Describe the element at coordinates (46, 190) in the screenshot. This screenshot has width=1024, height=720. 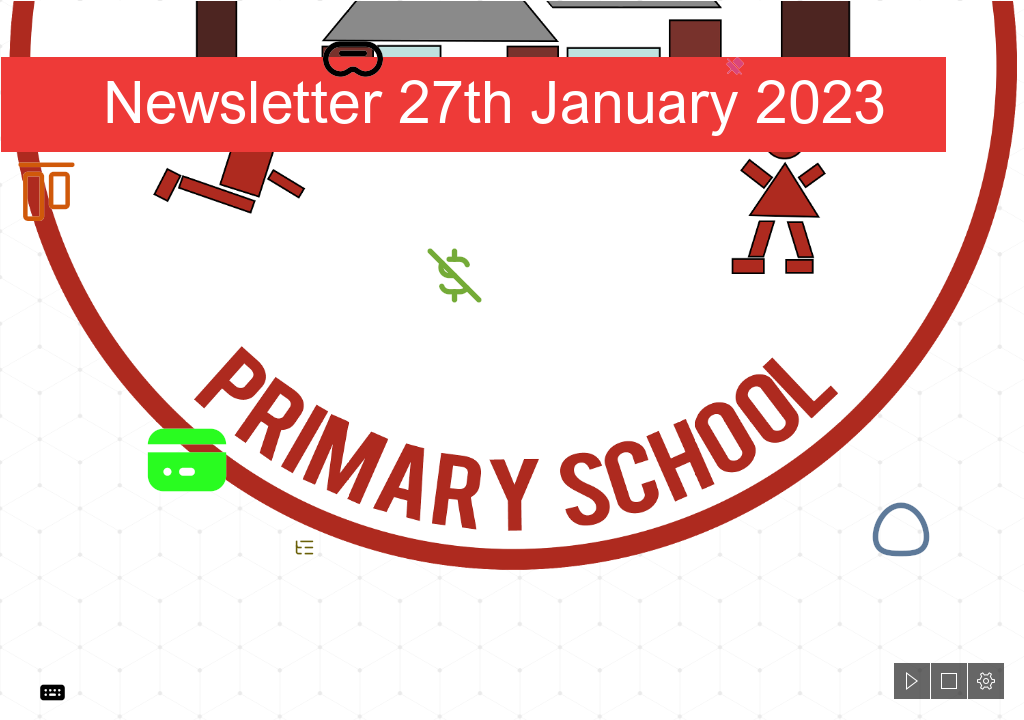
I see `align selected elements to the top` at that location.